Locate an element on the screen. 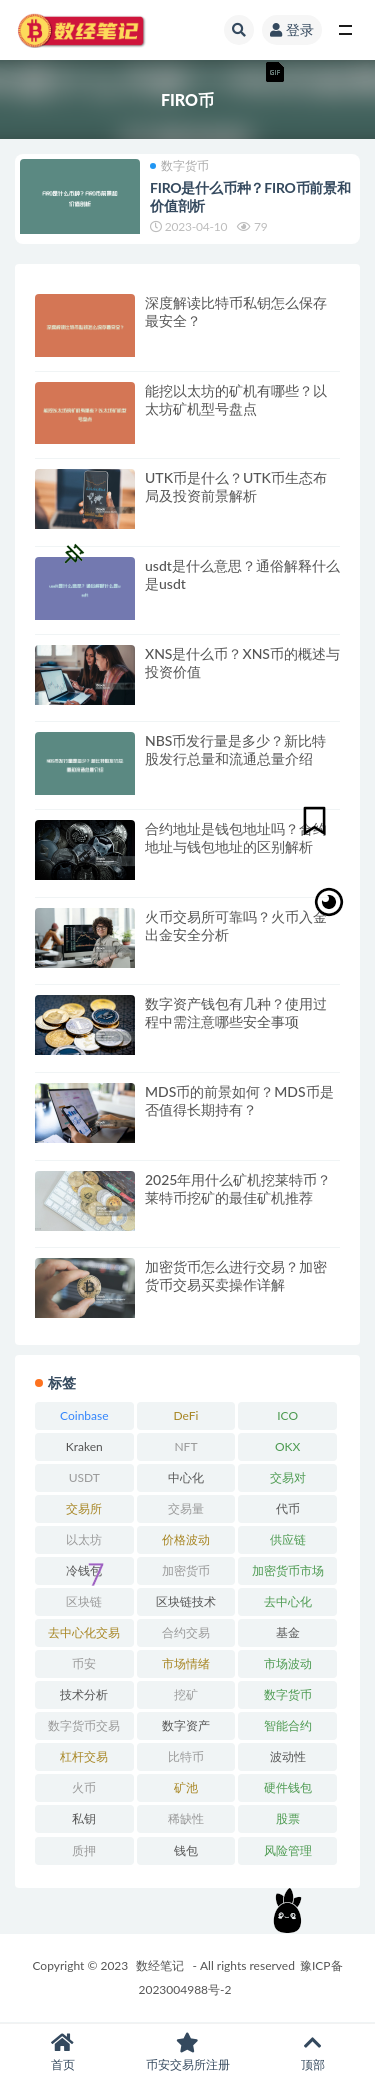  unpin a saved location is located at coordinates (73, 554).